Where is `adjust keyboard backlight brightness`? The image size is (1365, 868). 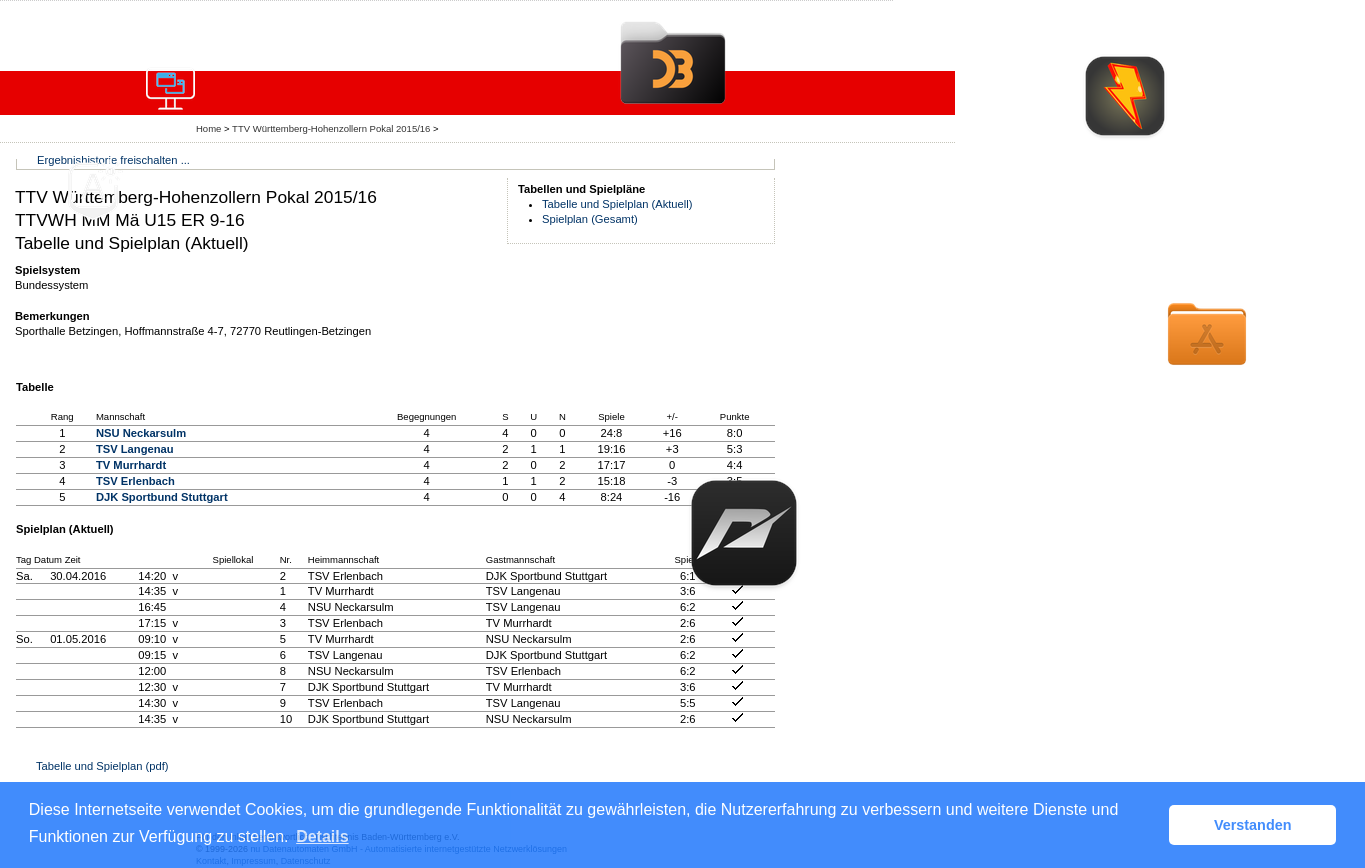 adjust keyboard backlight brightness is located at coordinates (95, 189).